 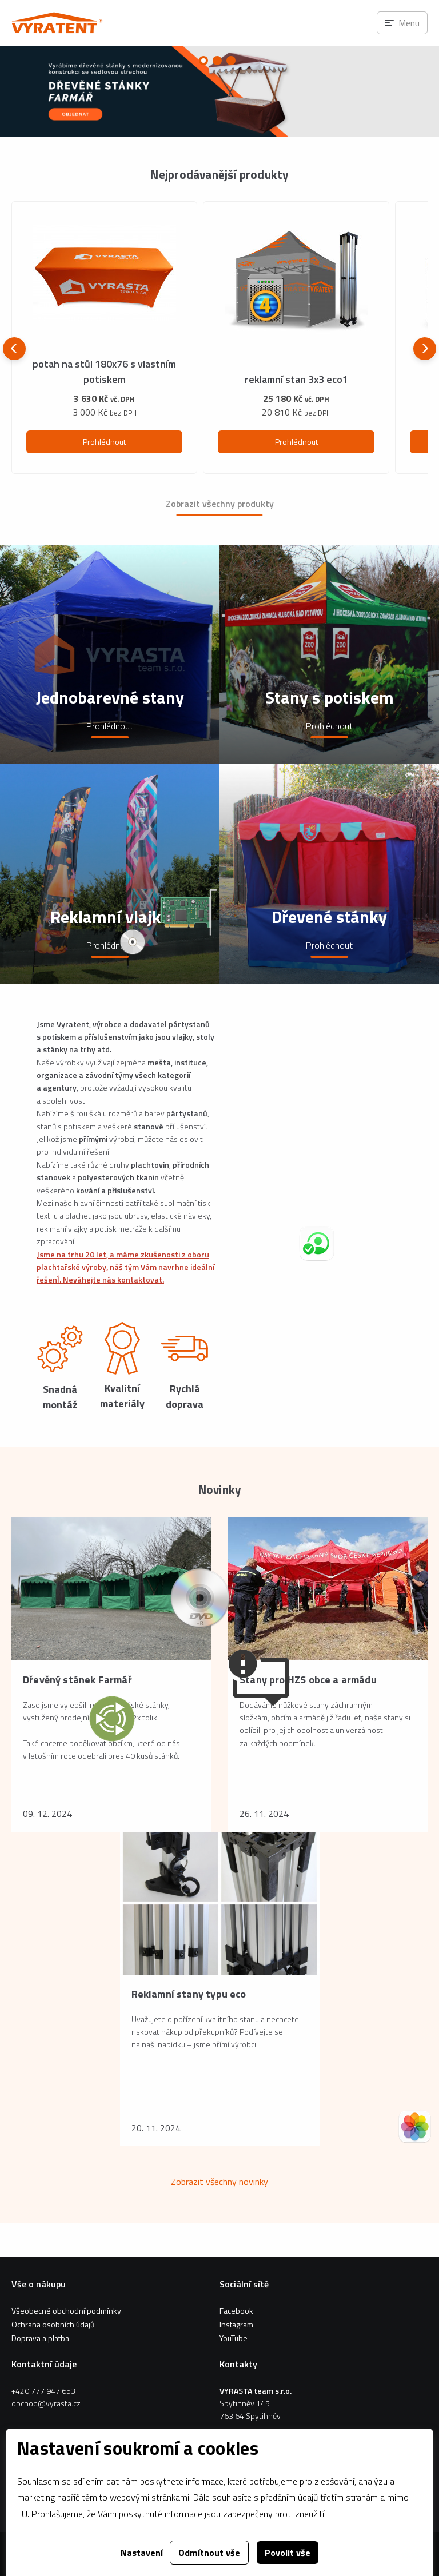 I want to click on manage notification settings, so click(x=261, y=1678).